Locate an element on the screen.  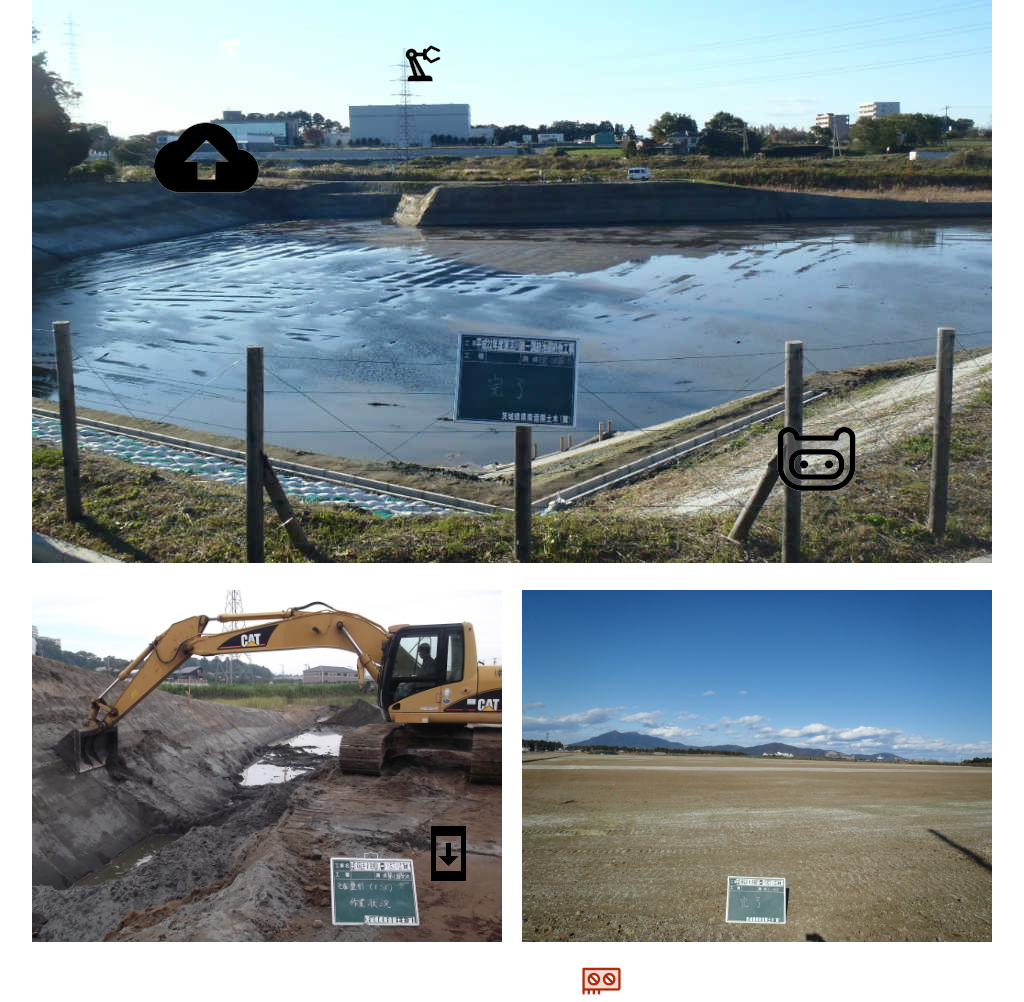
finn the human character icon from adventure time is located at coordinates (816, 457).